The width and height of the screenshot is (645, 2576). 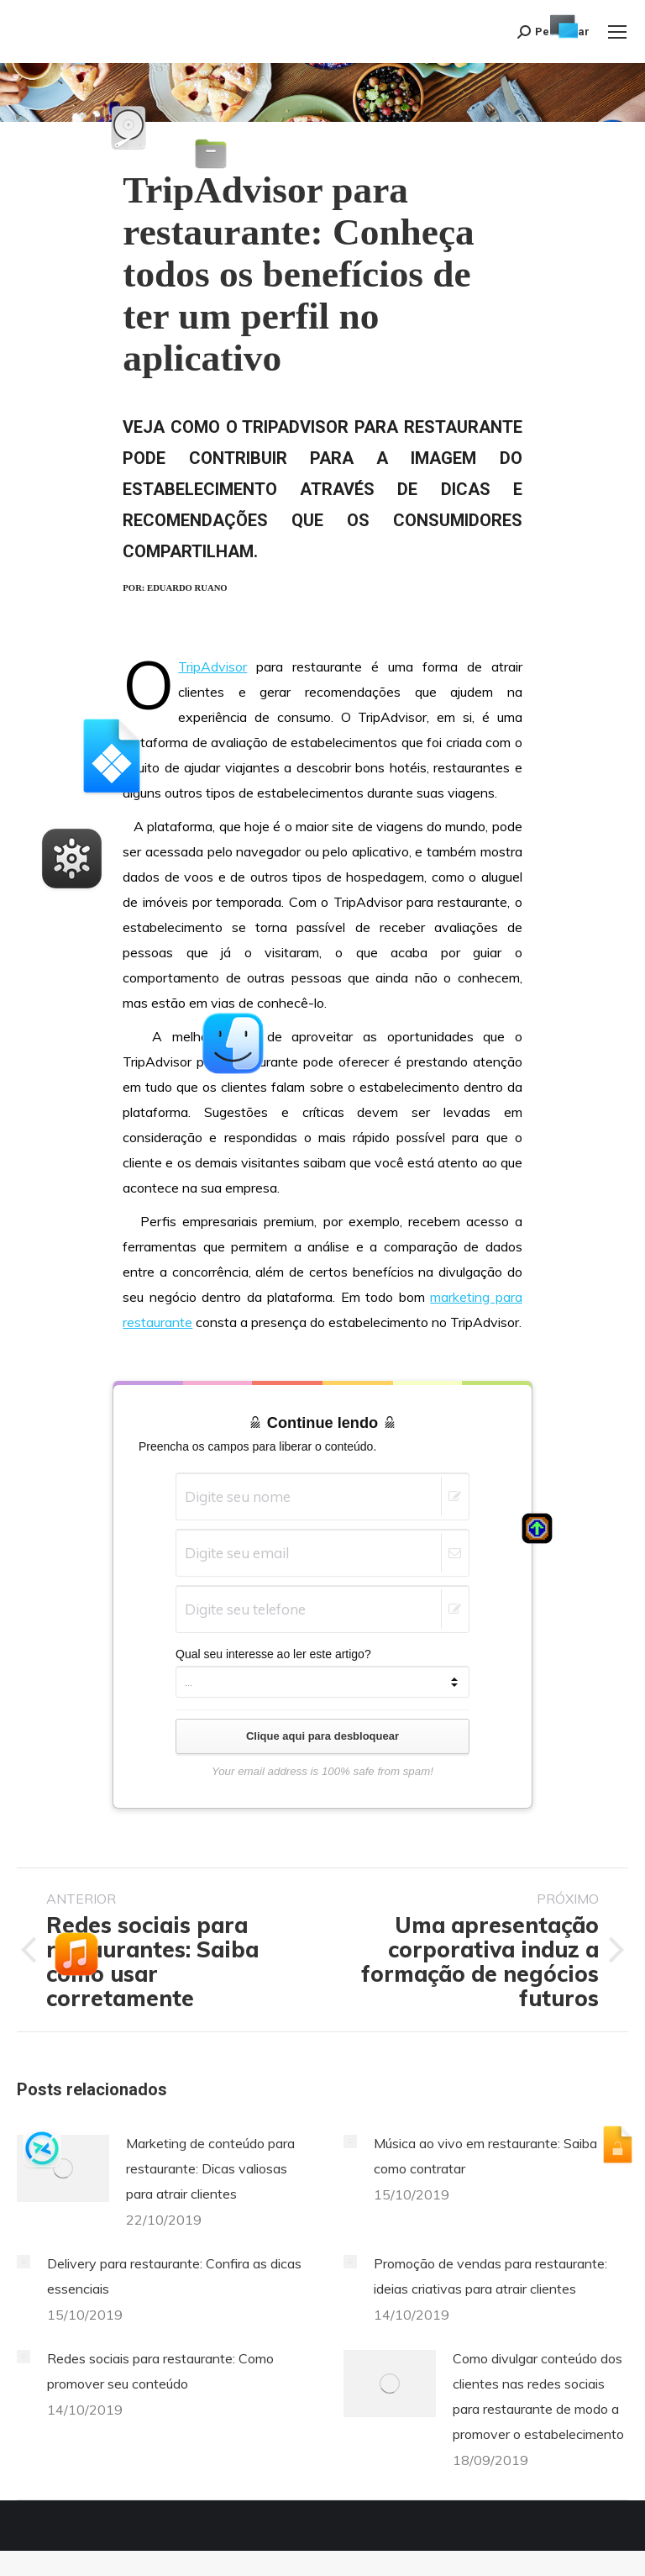 What do you see at coordinates (42, 2148) in the screenshot?
I see `launch remmina remote desktop client` at bounding box center [42, 2148].